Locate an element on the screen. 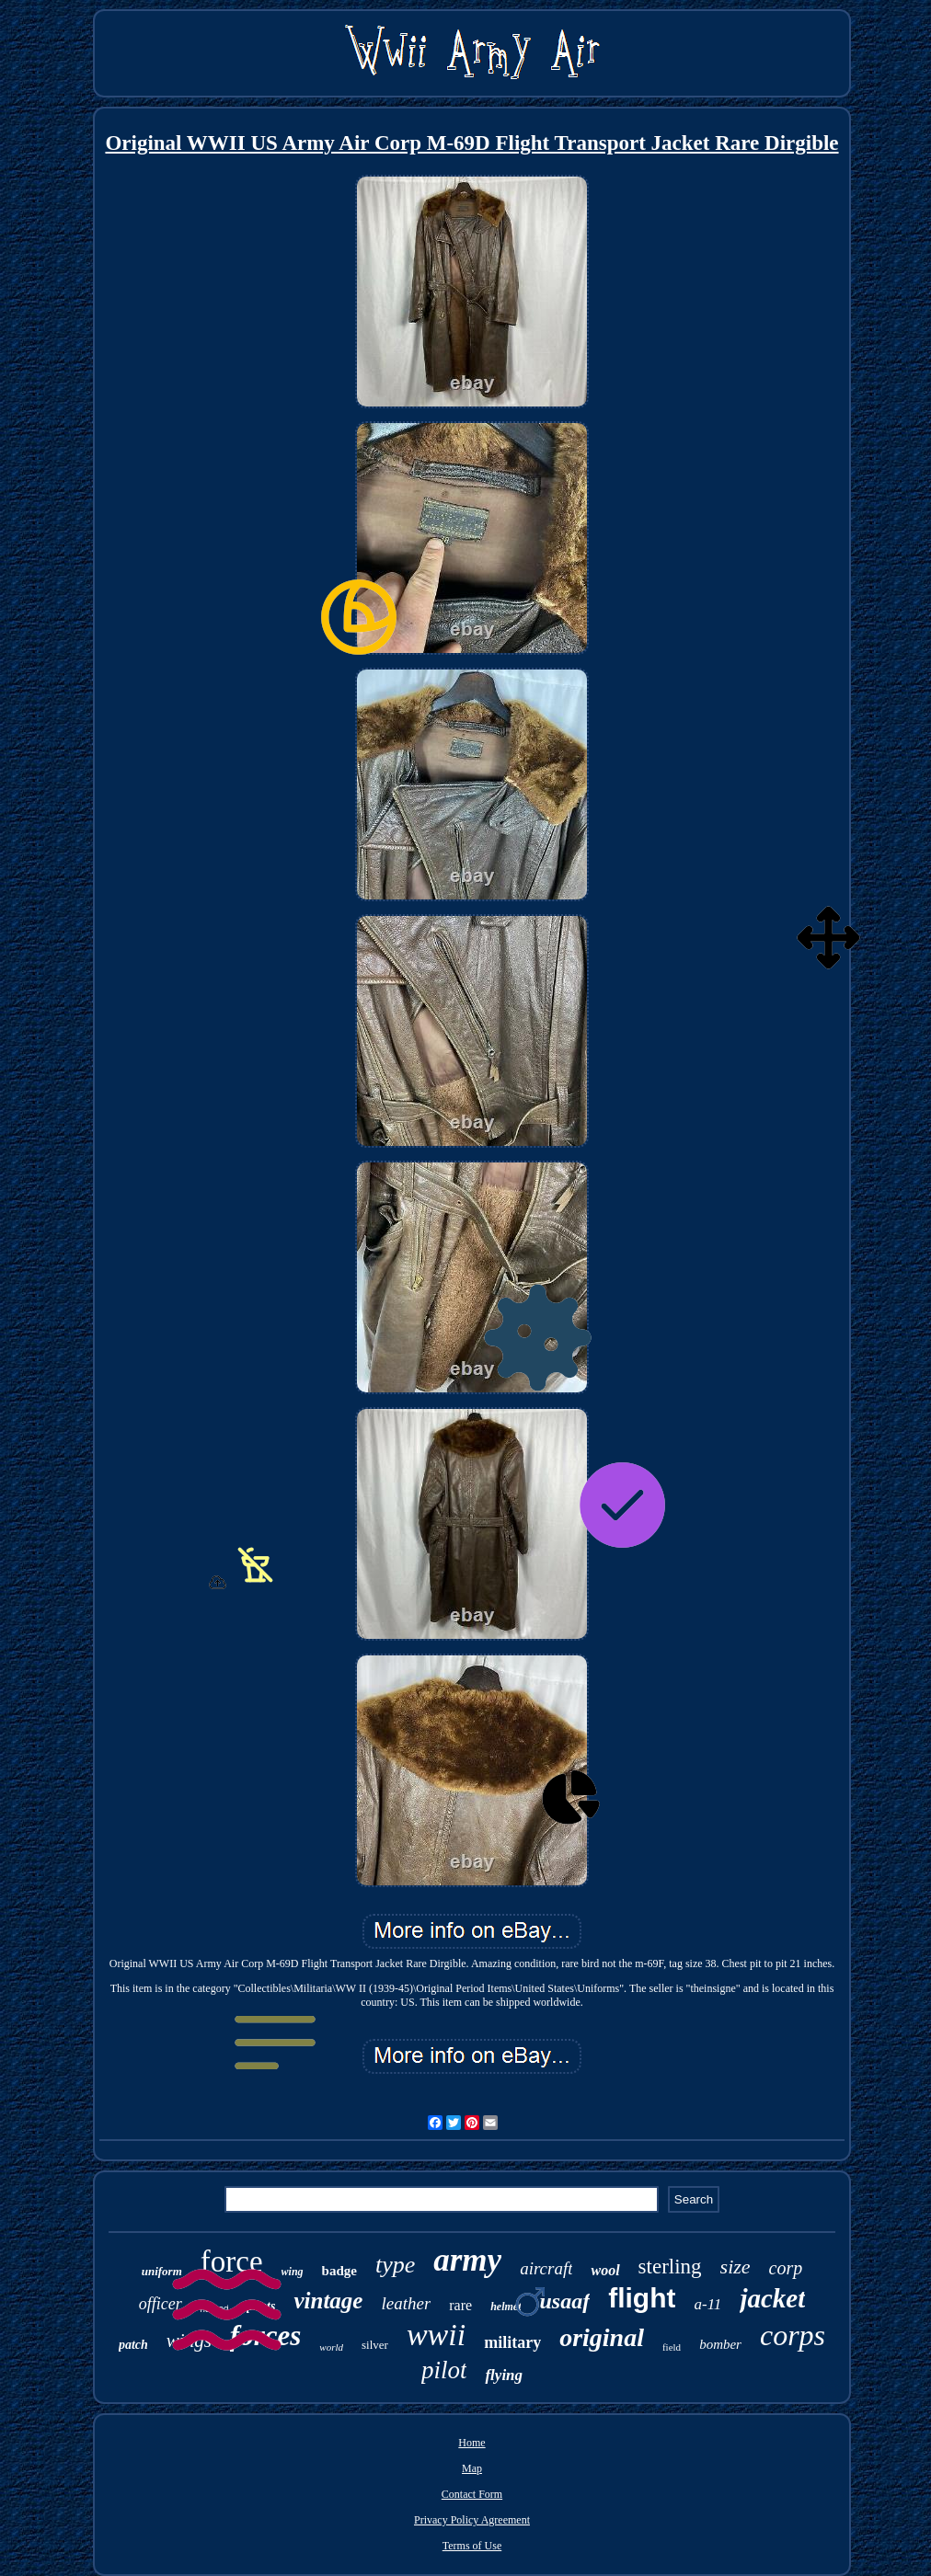  upload file to cloud storage is located at coordinates (217, 1582).